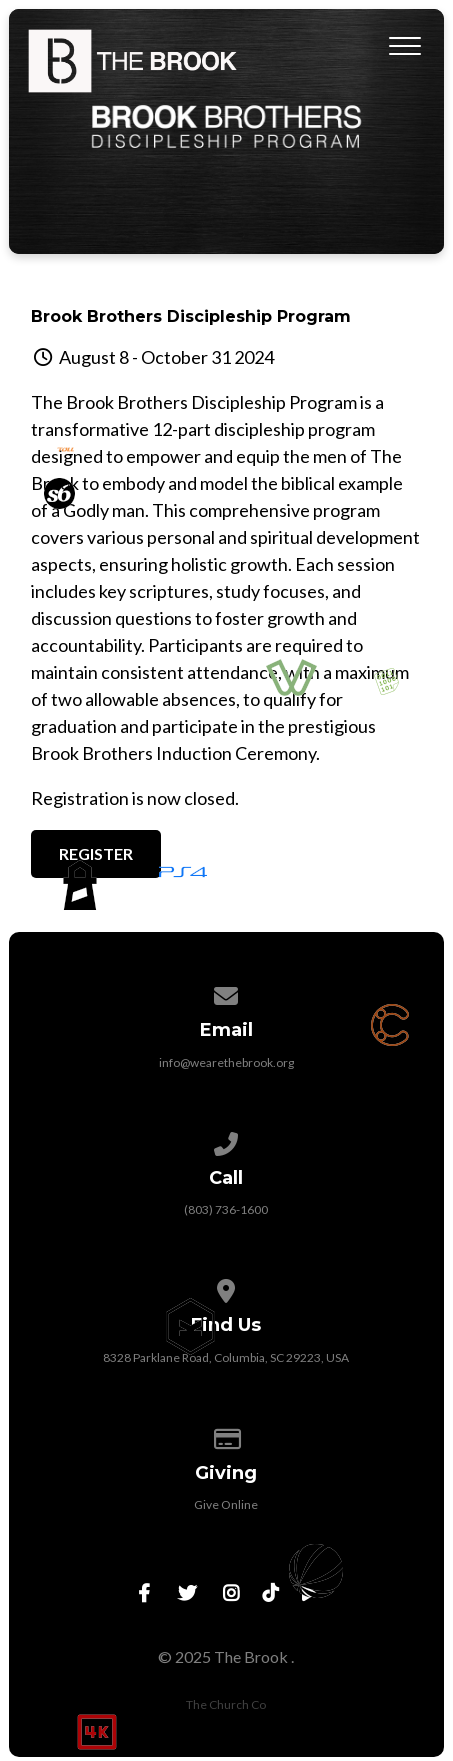 This screenshot has width=453, height=1761. What do you see at coordinates (97, 1732) in the screenshot?
I see `indicates 4k video resolution is available` at bounding box center [97, 1732].